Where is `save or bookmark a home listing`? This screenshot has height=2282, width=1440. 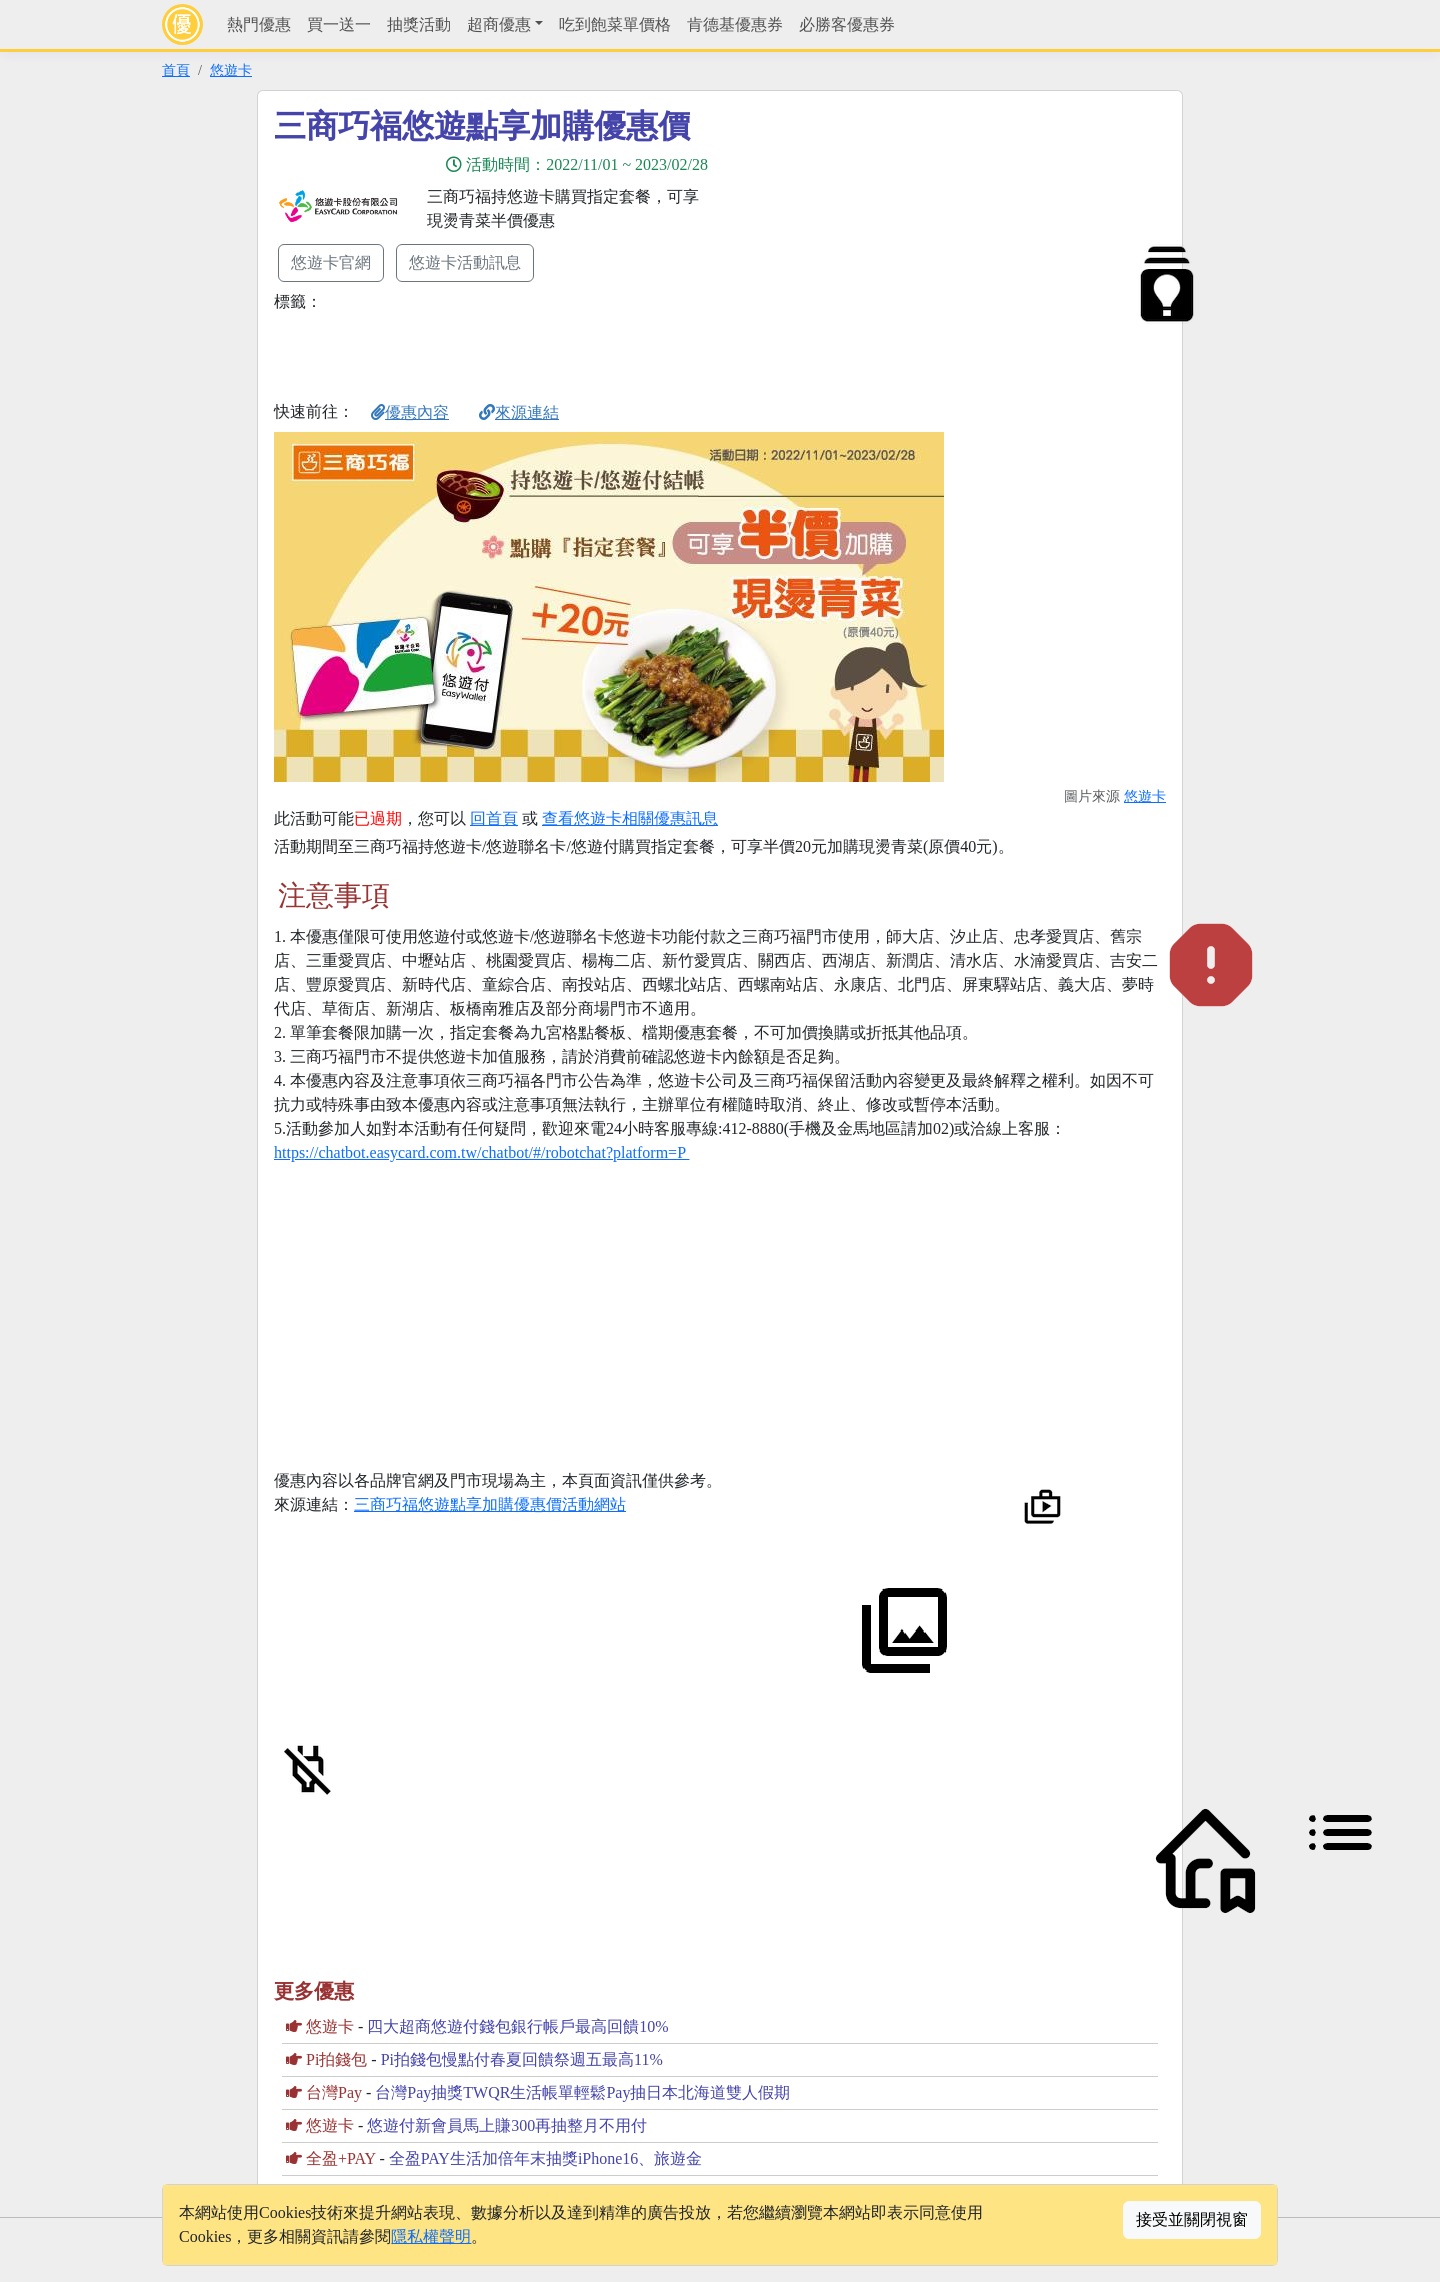 save or bookmark a home listing is located at coordinates (1205, 1858).